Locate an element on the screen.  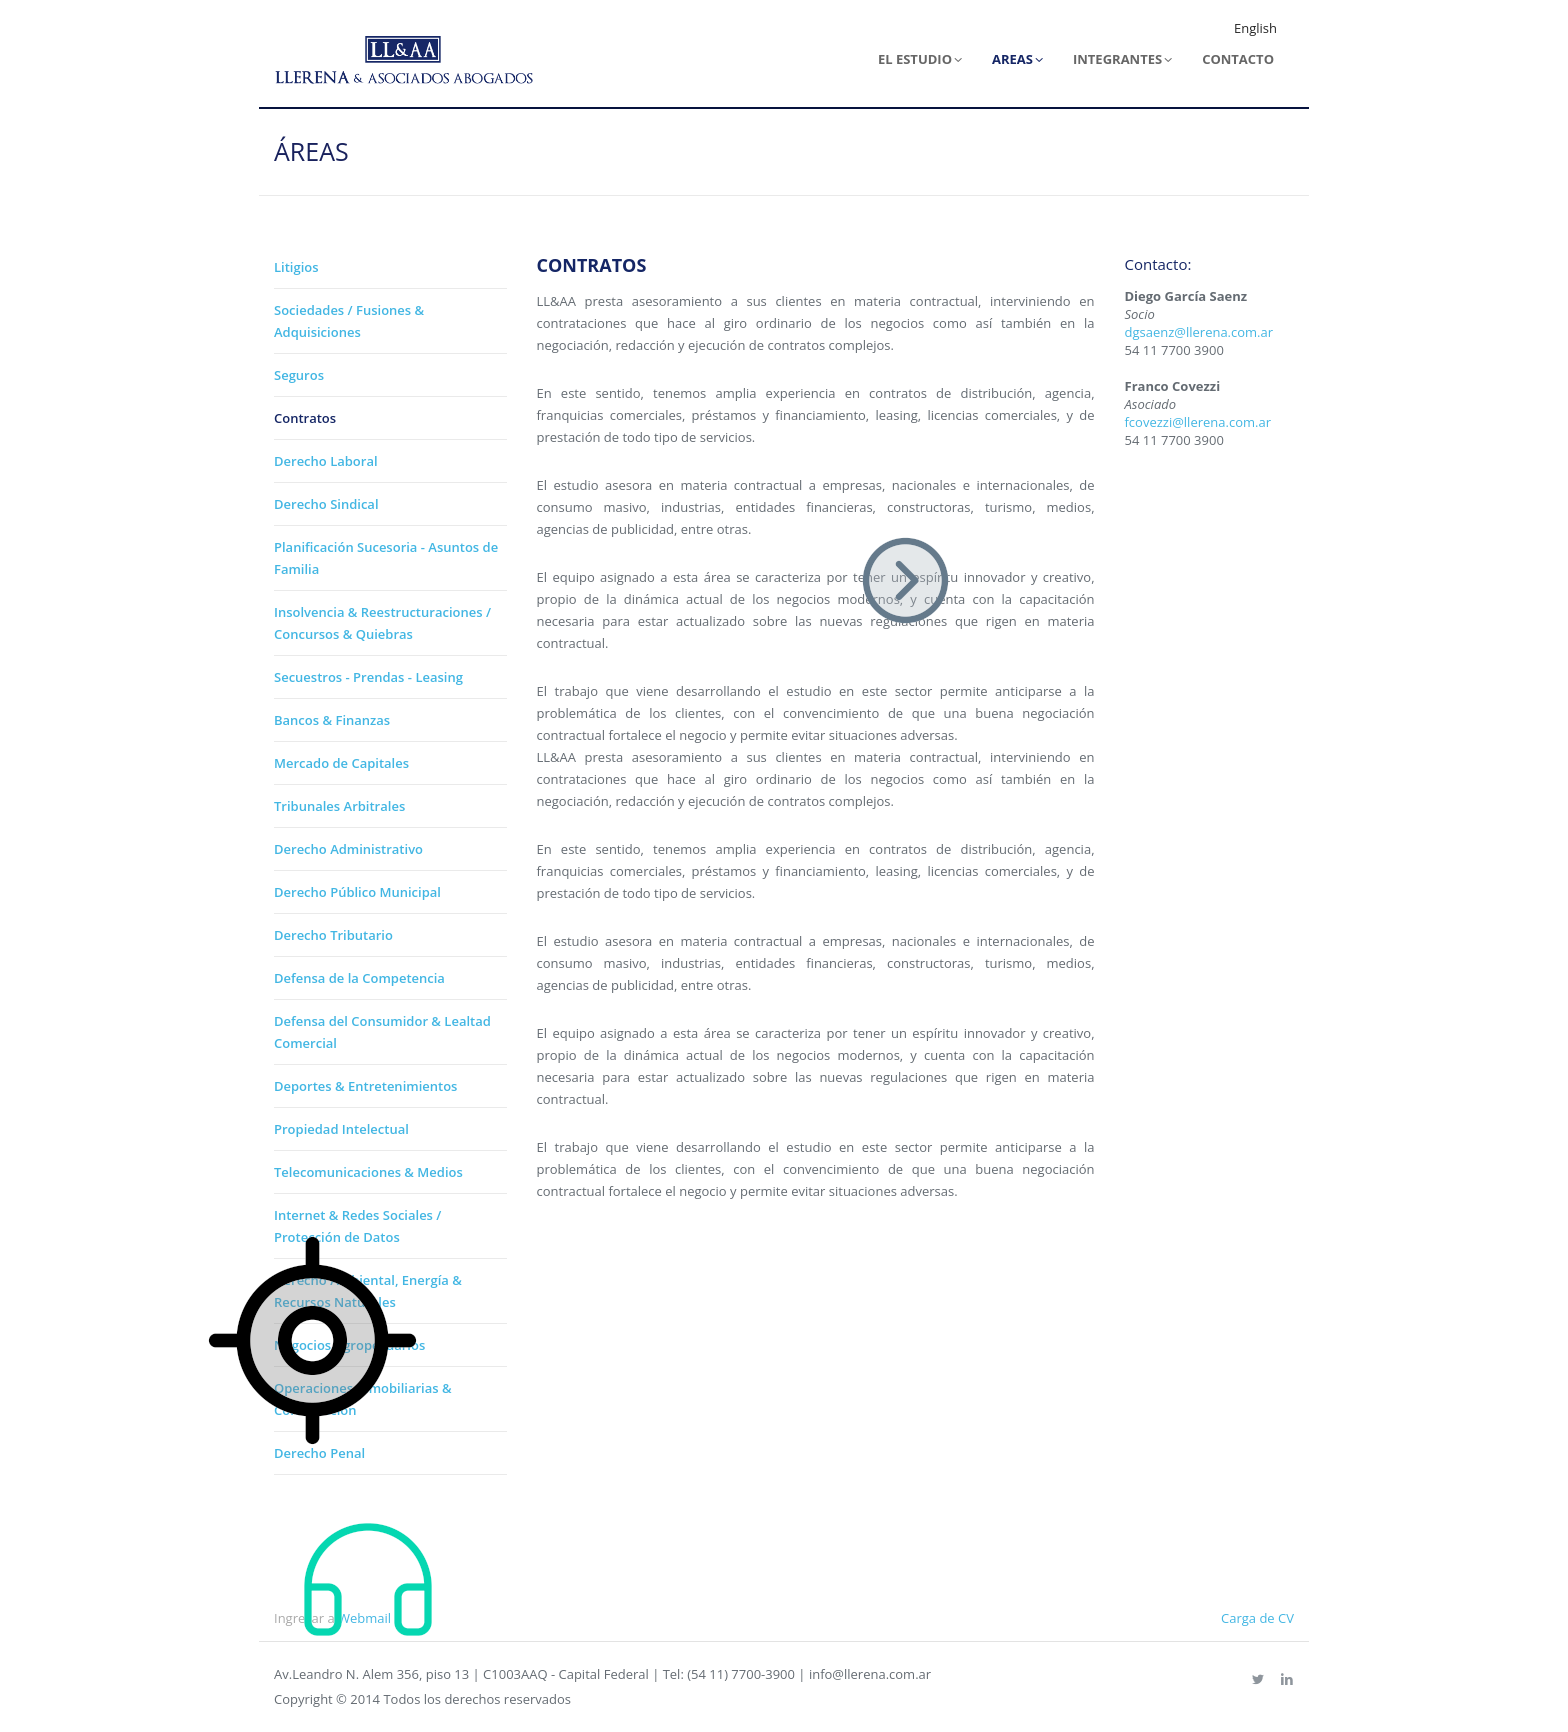
listen to audio or music is located at coordinates (368, 1587).